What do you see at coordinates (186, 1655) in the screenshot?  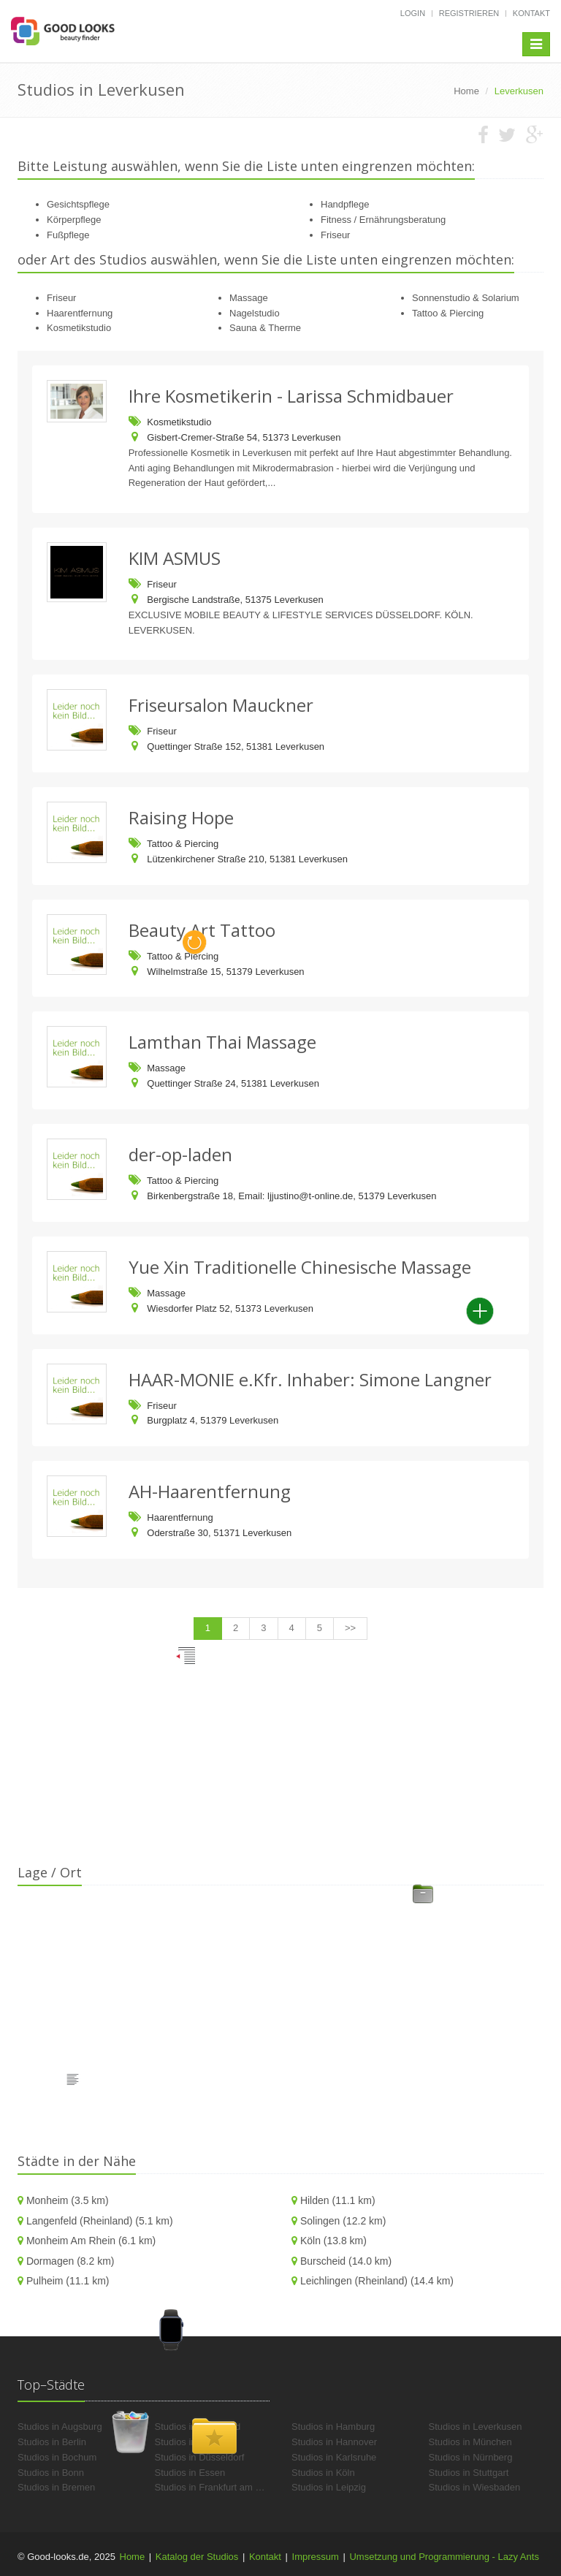 I see `decrease text indentation` at bounding box center [186, 1655].